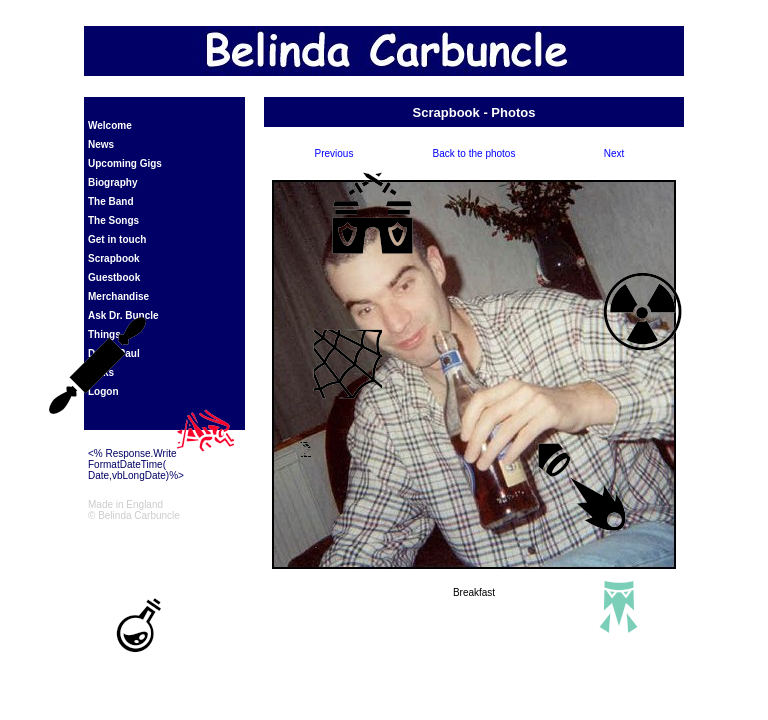  Describe the element at coordinates (582, 487) in the screenshot. I see `fire projectile or launch attack` at that location.